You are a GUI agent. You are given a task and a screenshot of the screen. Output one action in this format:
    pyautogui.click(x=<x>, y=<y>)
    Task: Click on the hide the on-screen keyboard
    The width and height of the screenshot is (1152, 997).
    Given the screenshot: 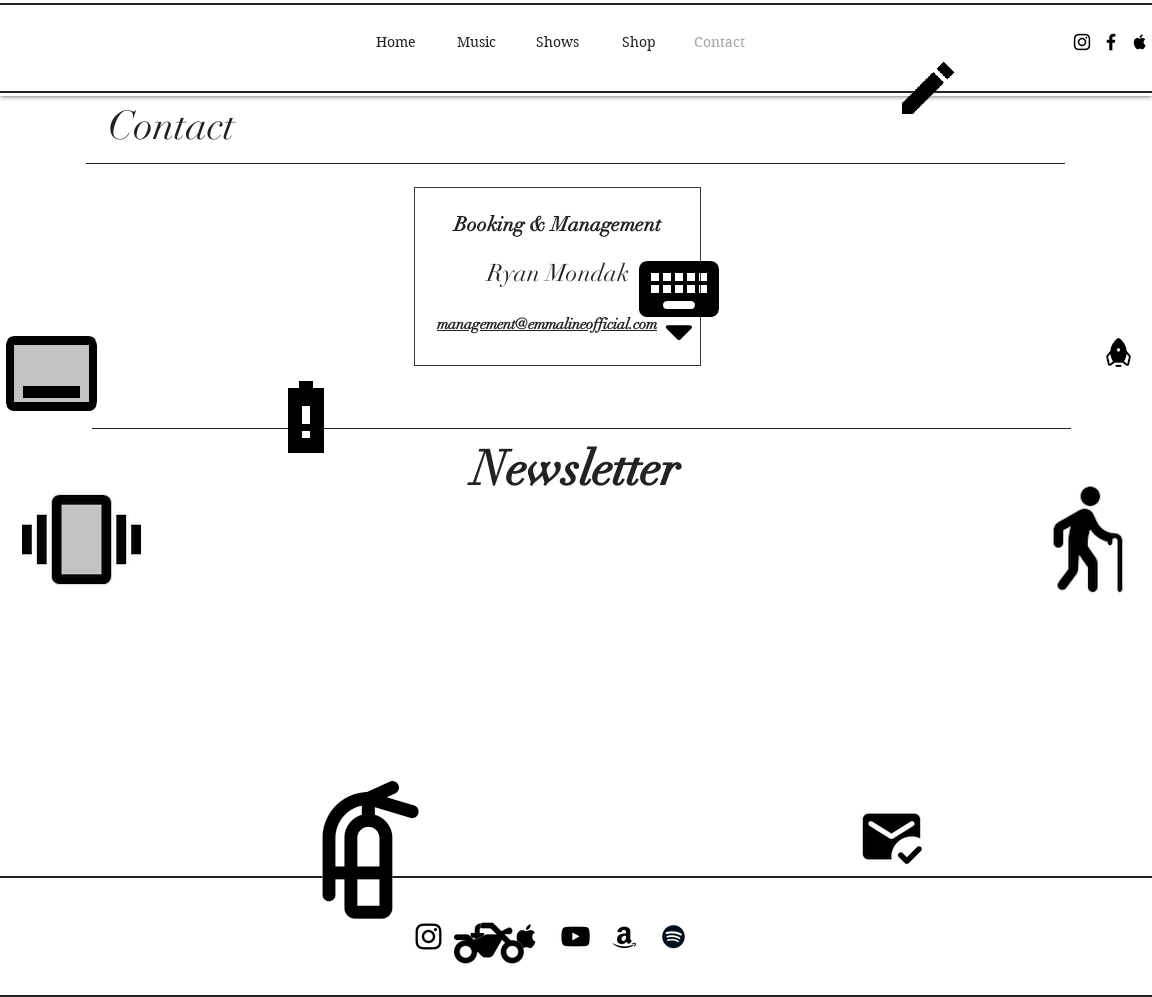 What is the action you would take?
    pyautogui.click(x=679, y=297)
    